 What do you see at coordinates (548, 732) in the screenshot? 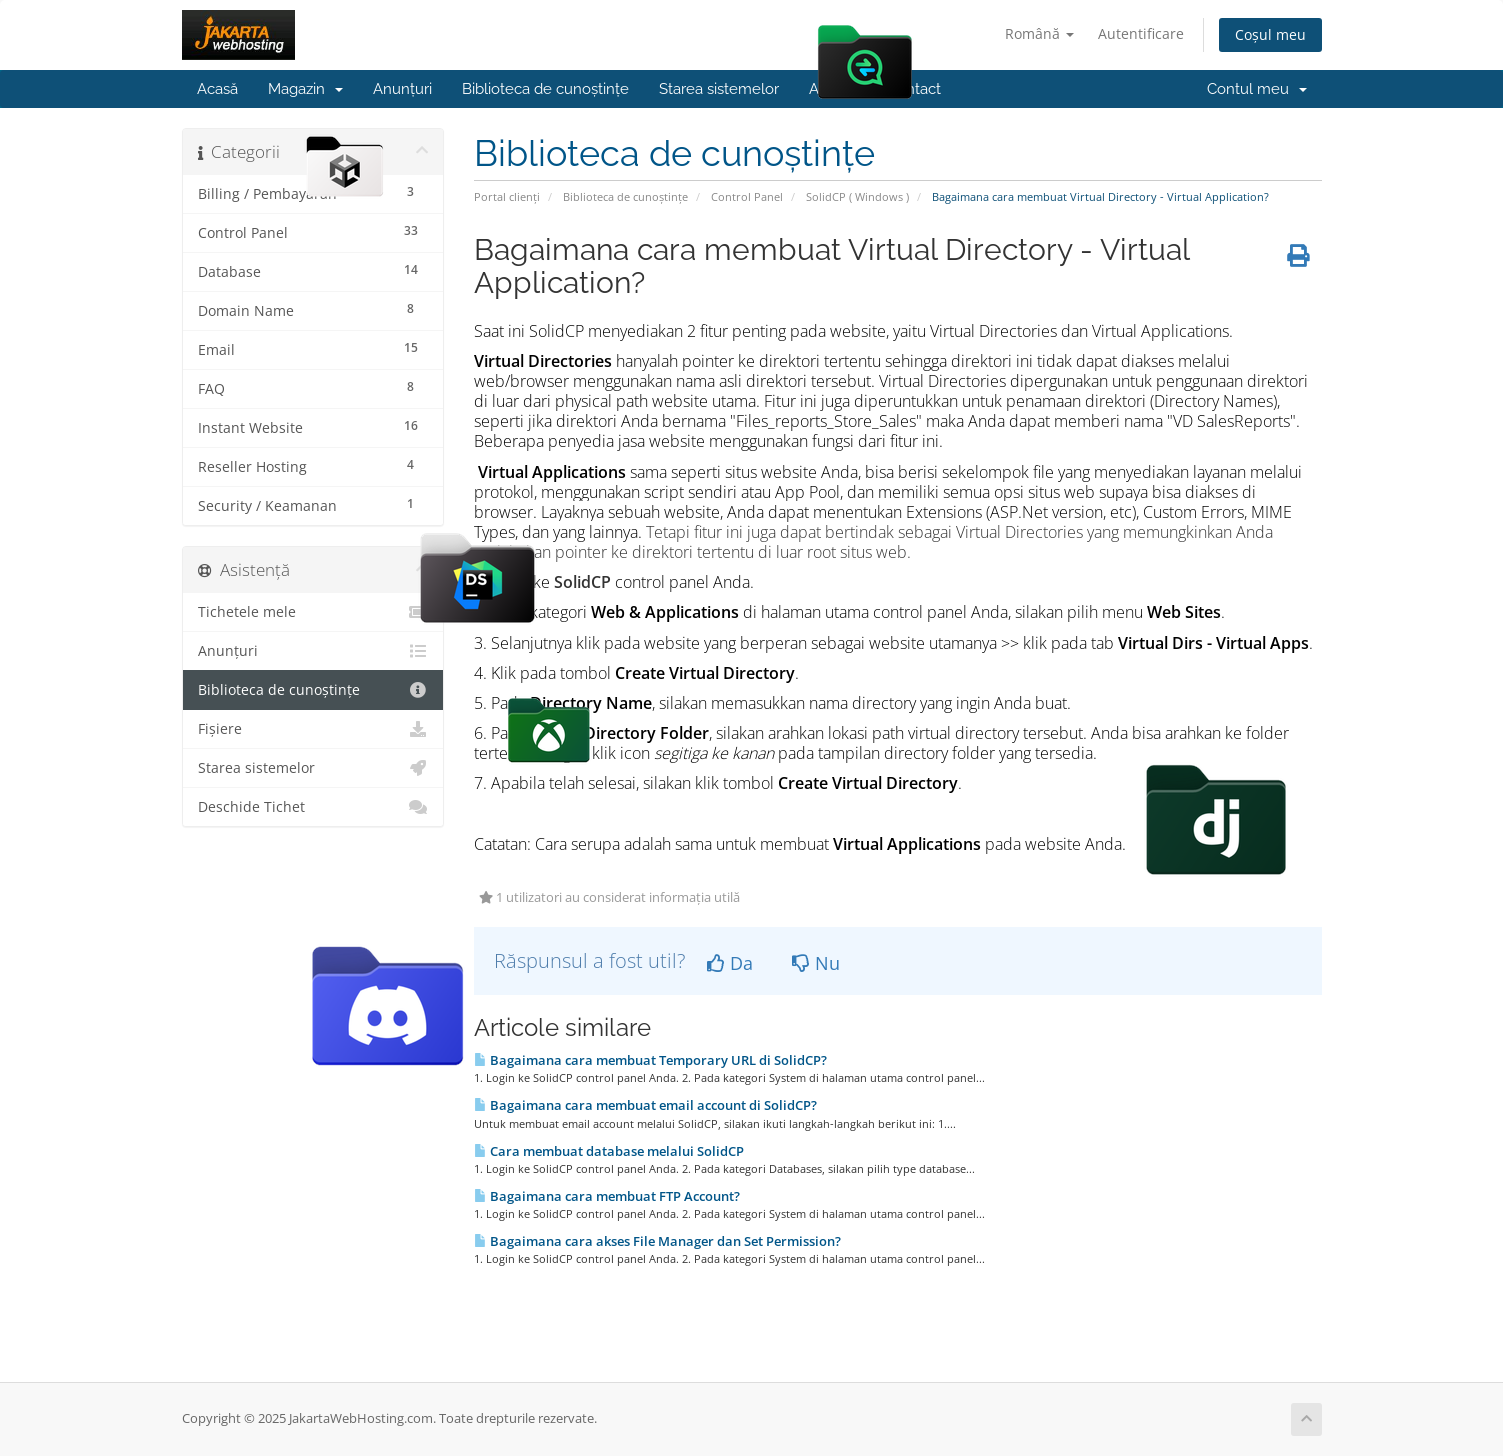
I see `open folder containing Xbox games or apps` at bounding box center [548, 732].